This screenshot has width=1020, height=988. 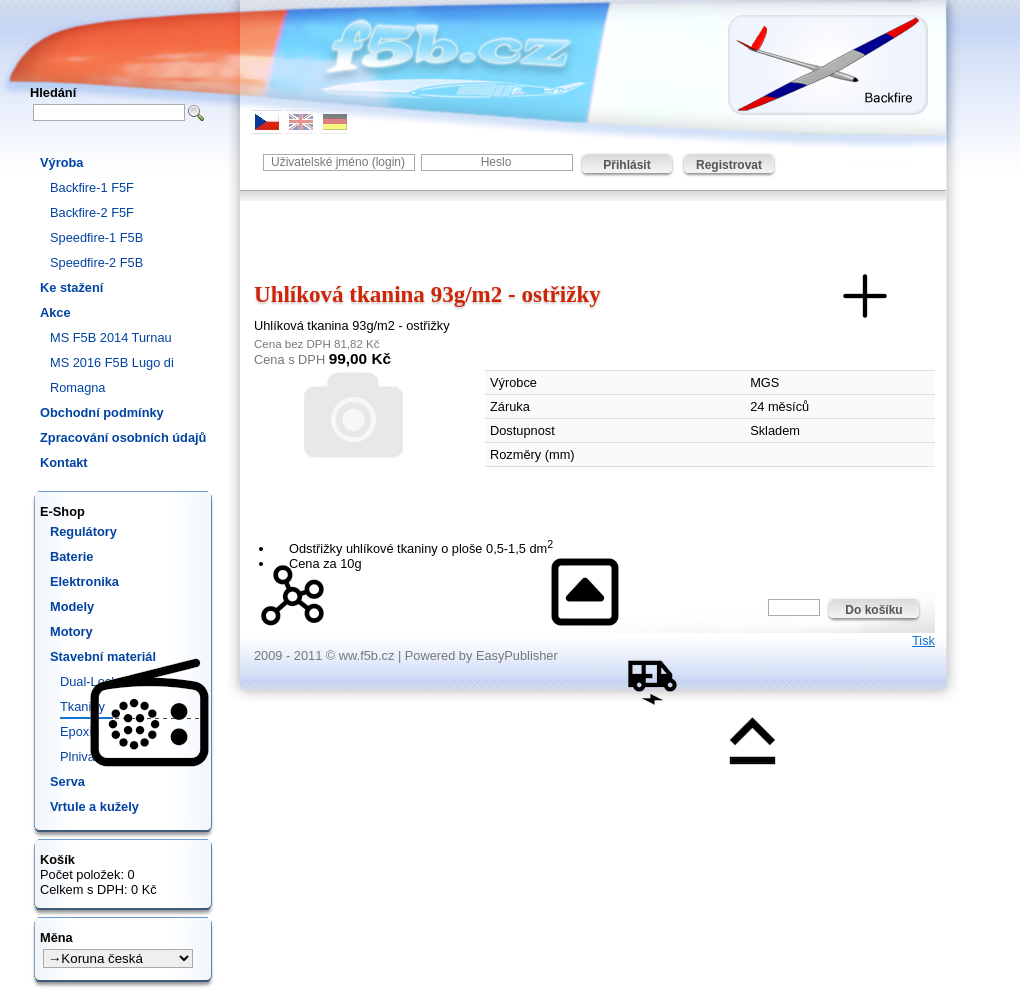 I want to click on view network graph or connections, so click(x=292, y=596).